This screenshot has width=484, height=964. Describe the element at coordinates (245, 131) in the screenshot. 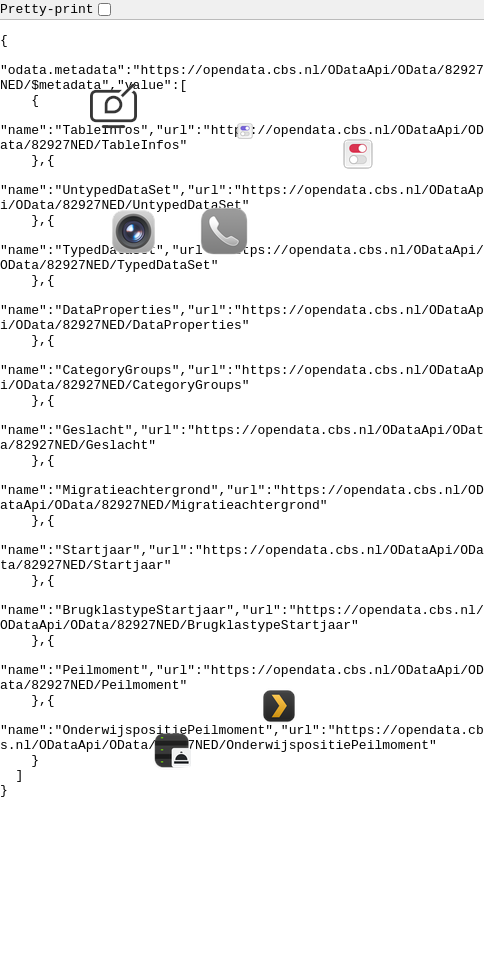

I see `open unity tweak tool settings` at that location.